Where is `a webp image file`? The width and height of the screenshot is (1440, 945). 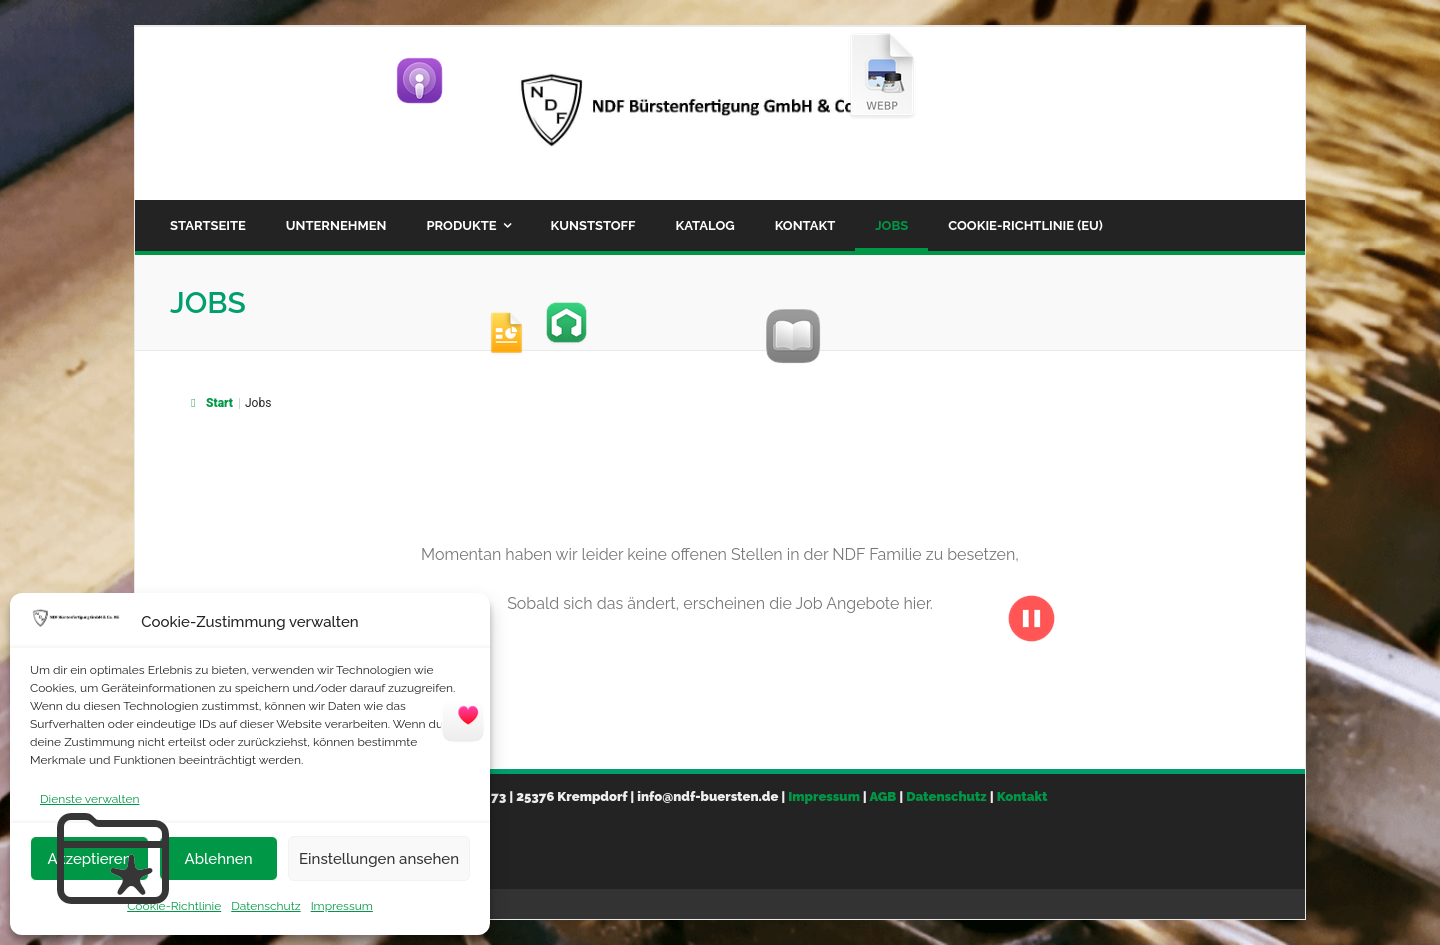 a webp image file is located at coordinates (882, 76).